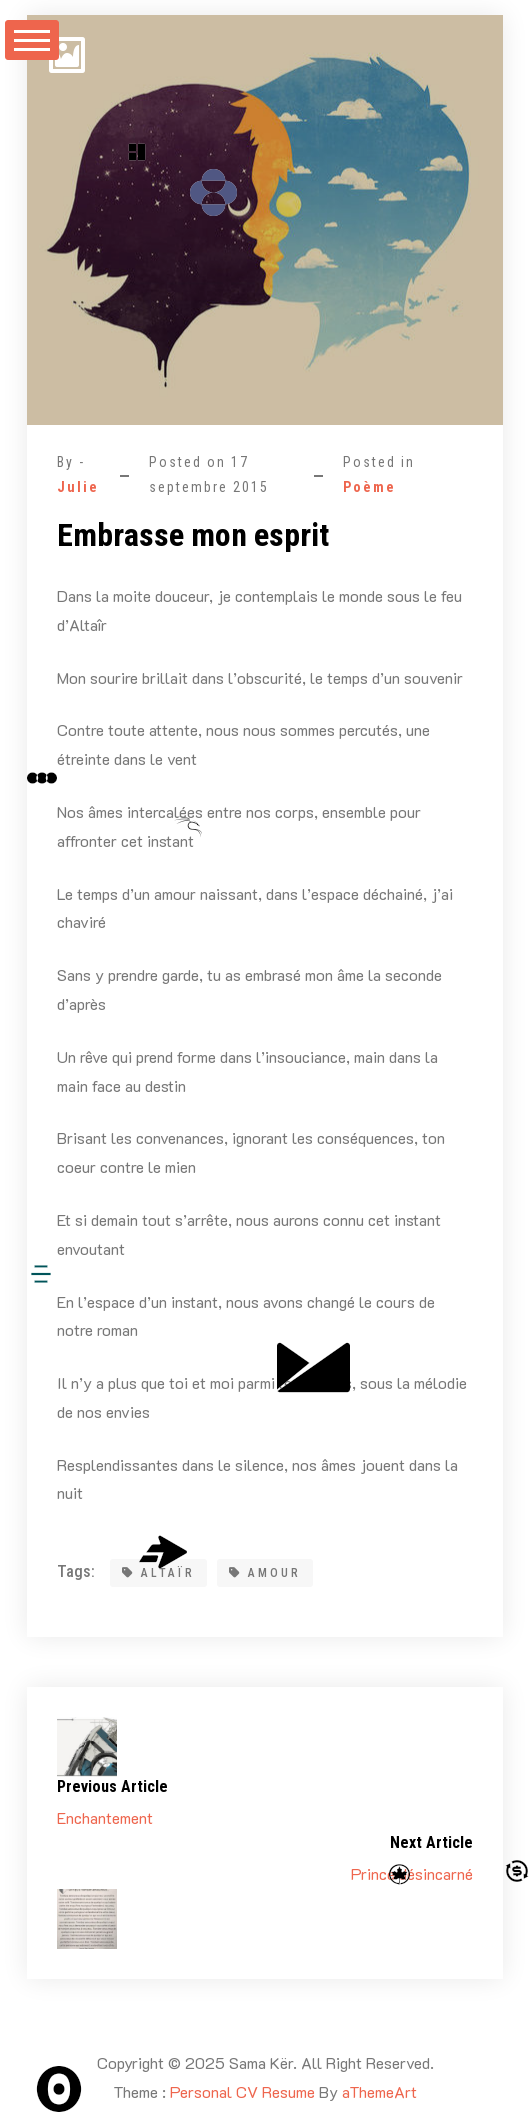 The width and height of the screenshot is (530, 2127). Describe the element at coordinates (163, 1552) in the screenshot. I see `streamrunners app or service logo` at that location.